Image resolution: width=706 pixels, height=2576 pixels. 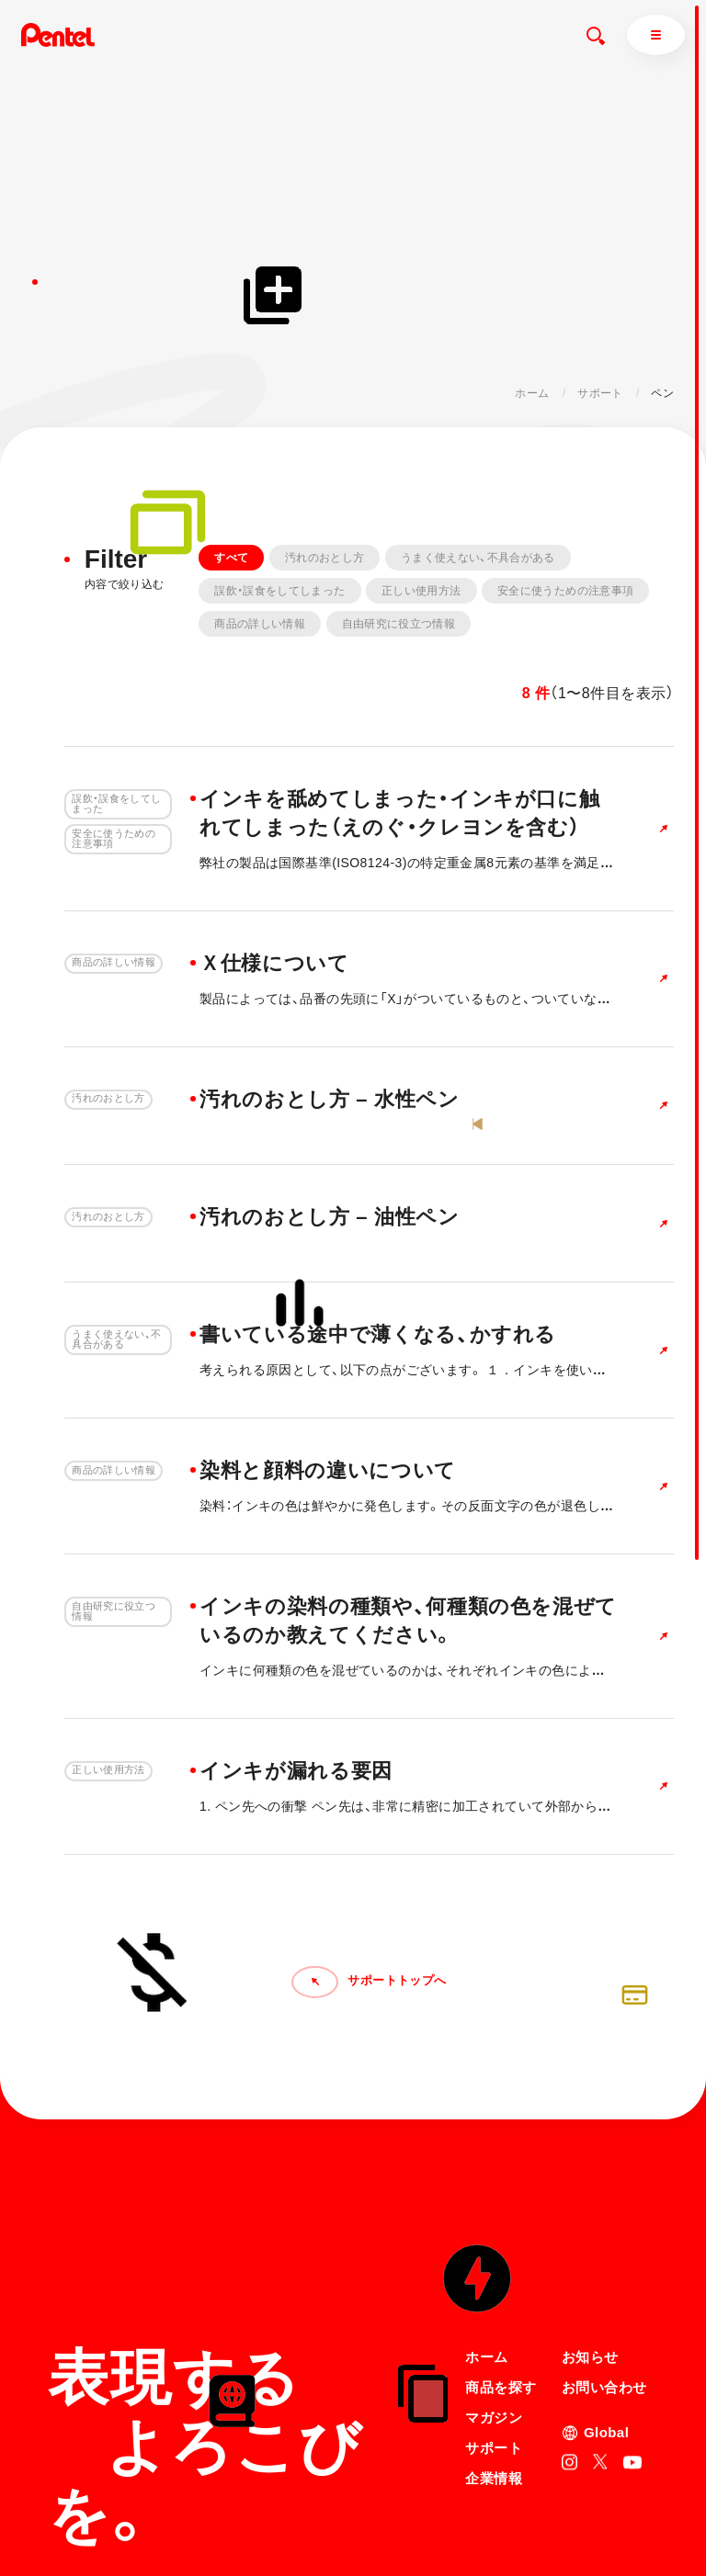 I want to click on skip to previous track, so click(x=477, y=1124).